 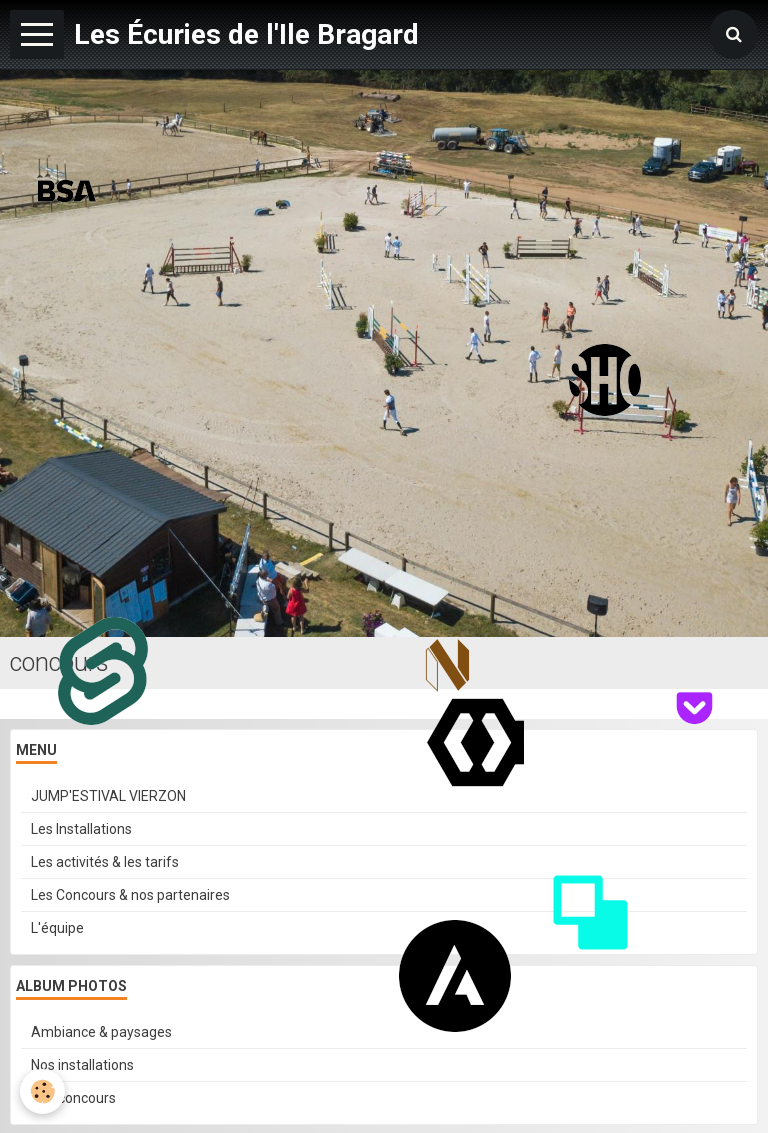 I want to click on save to Pocket, so click(x=694, y=707).